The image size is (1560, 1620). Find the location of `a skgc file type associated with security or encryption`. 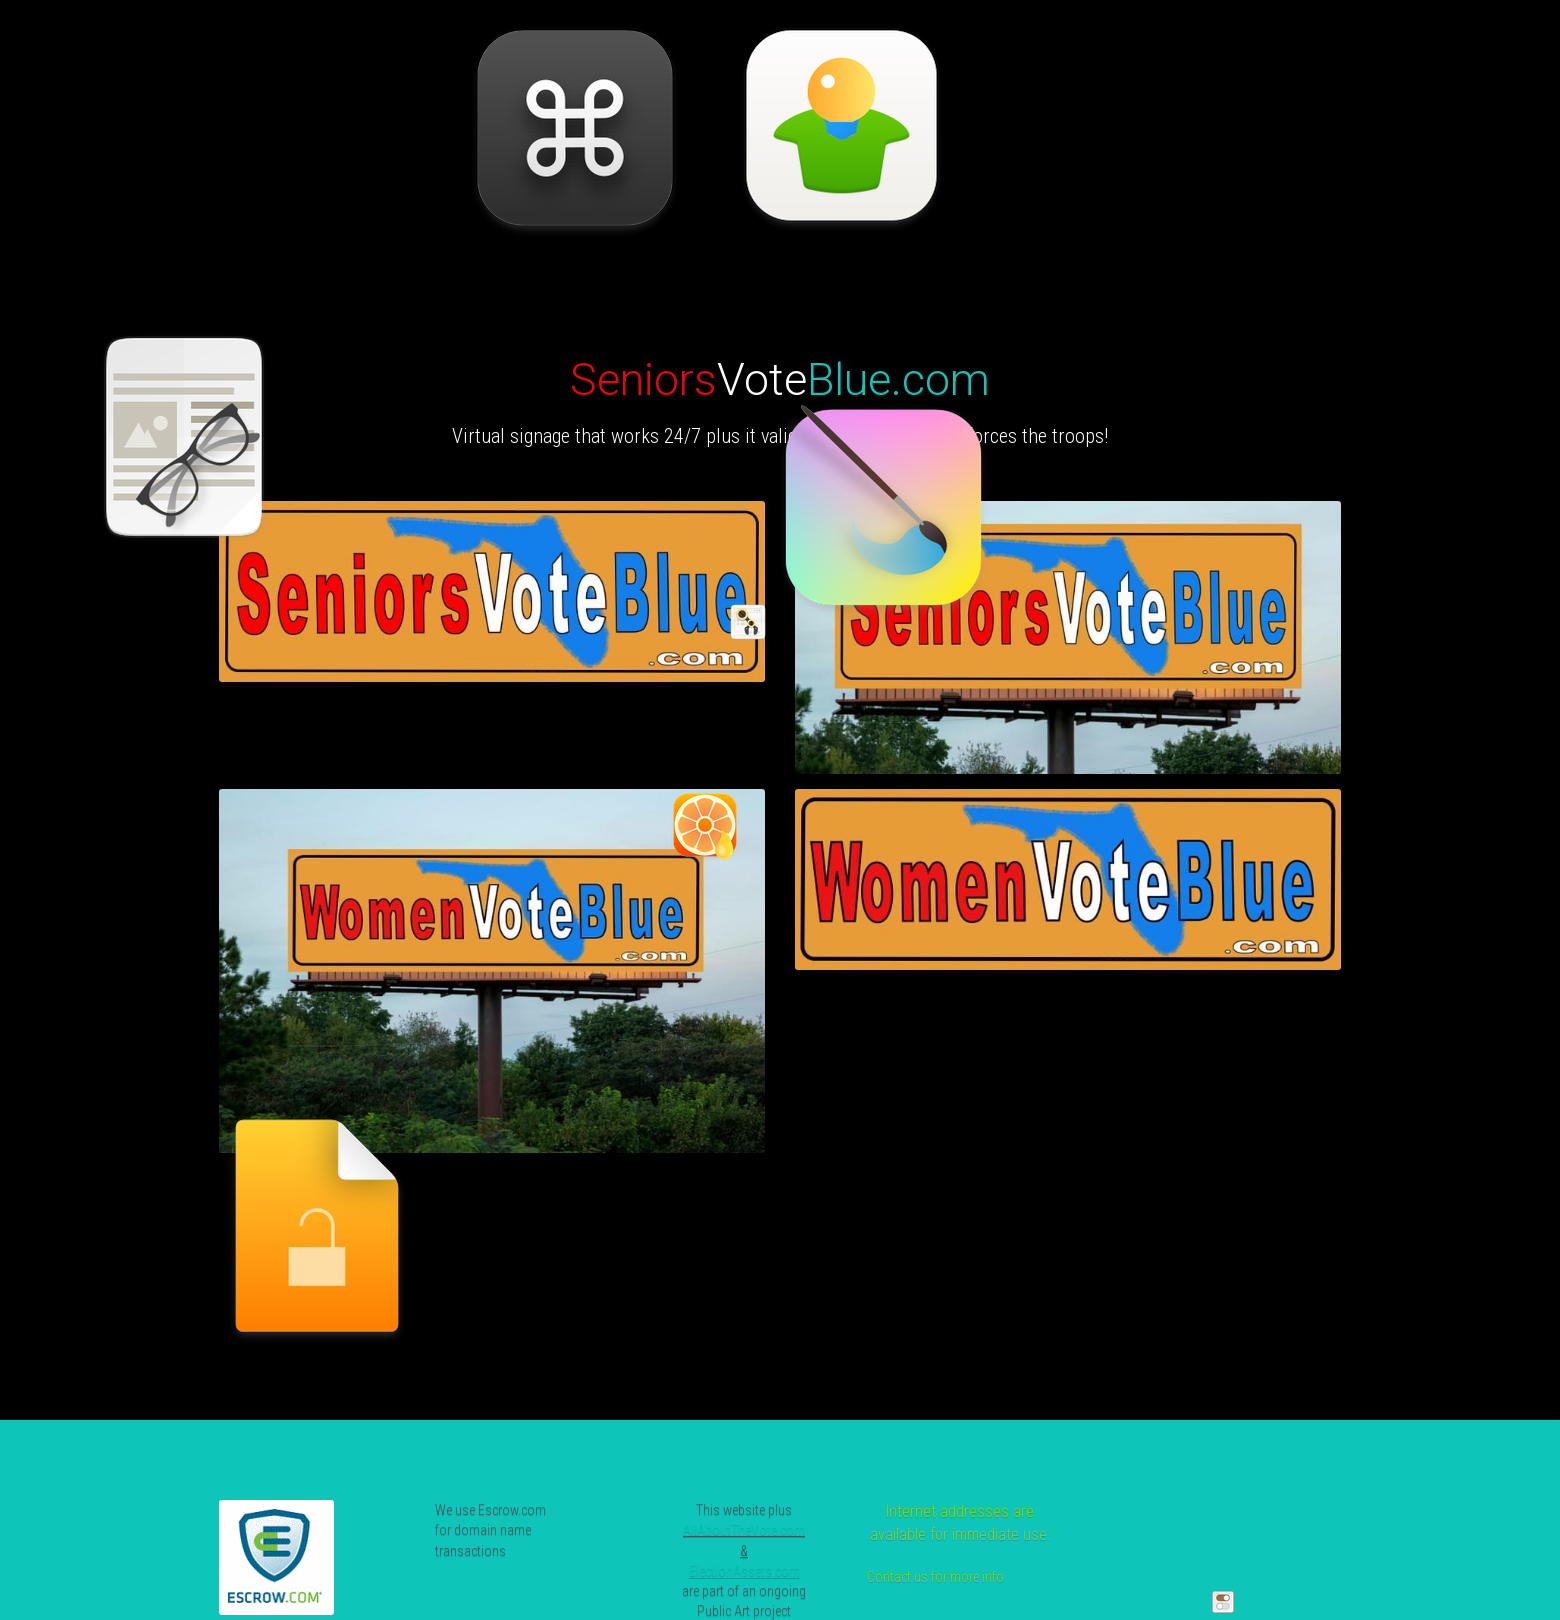

a skgc file type associated with security or encryption is located at coordinates (317, 1230).